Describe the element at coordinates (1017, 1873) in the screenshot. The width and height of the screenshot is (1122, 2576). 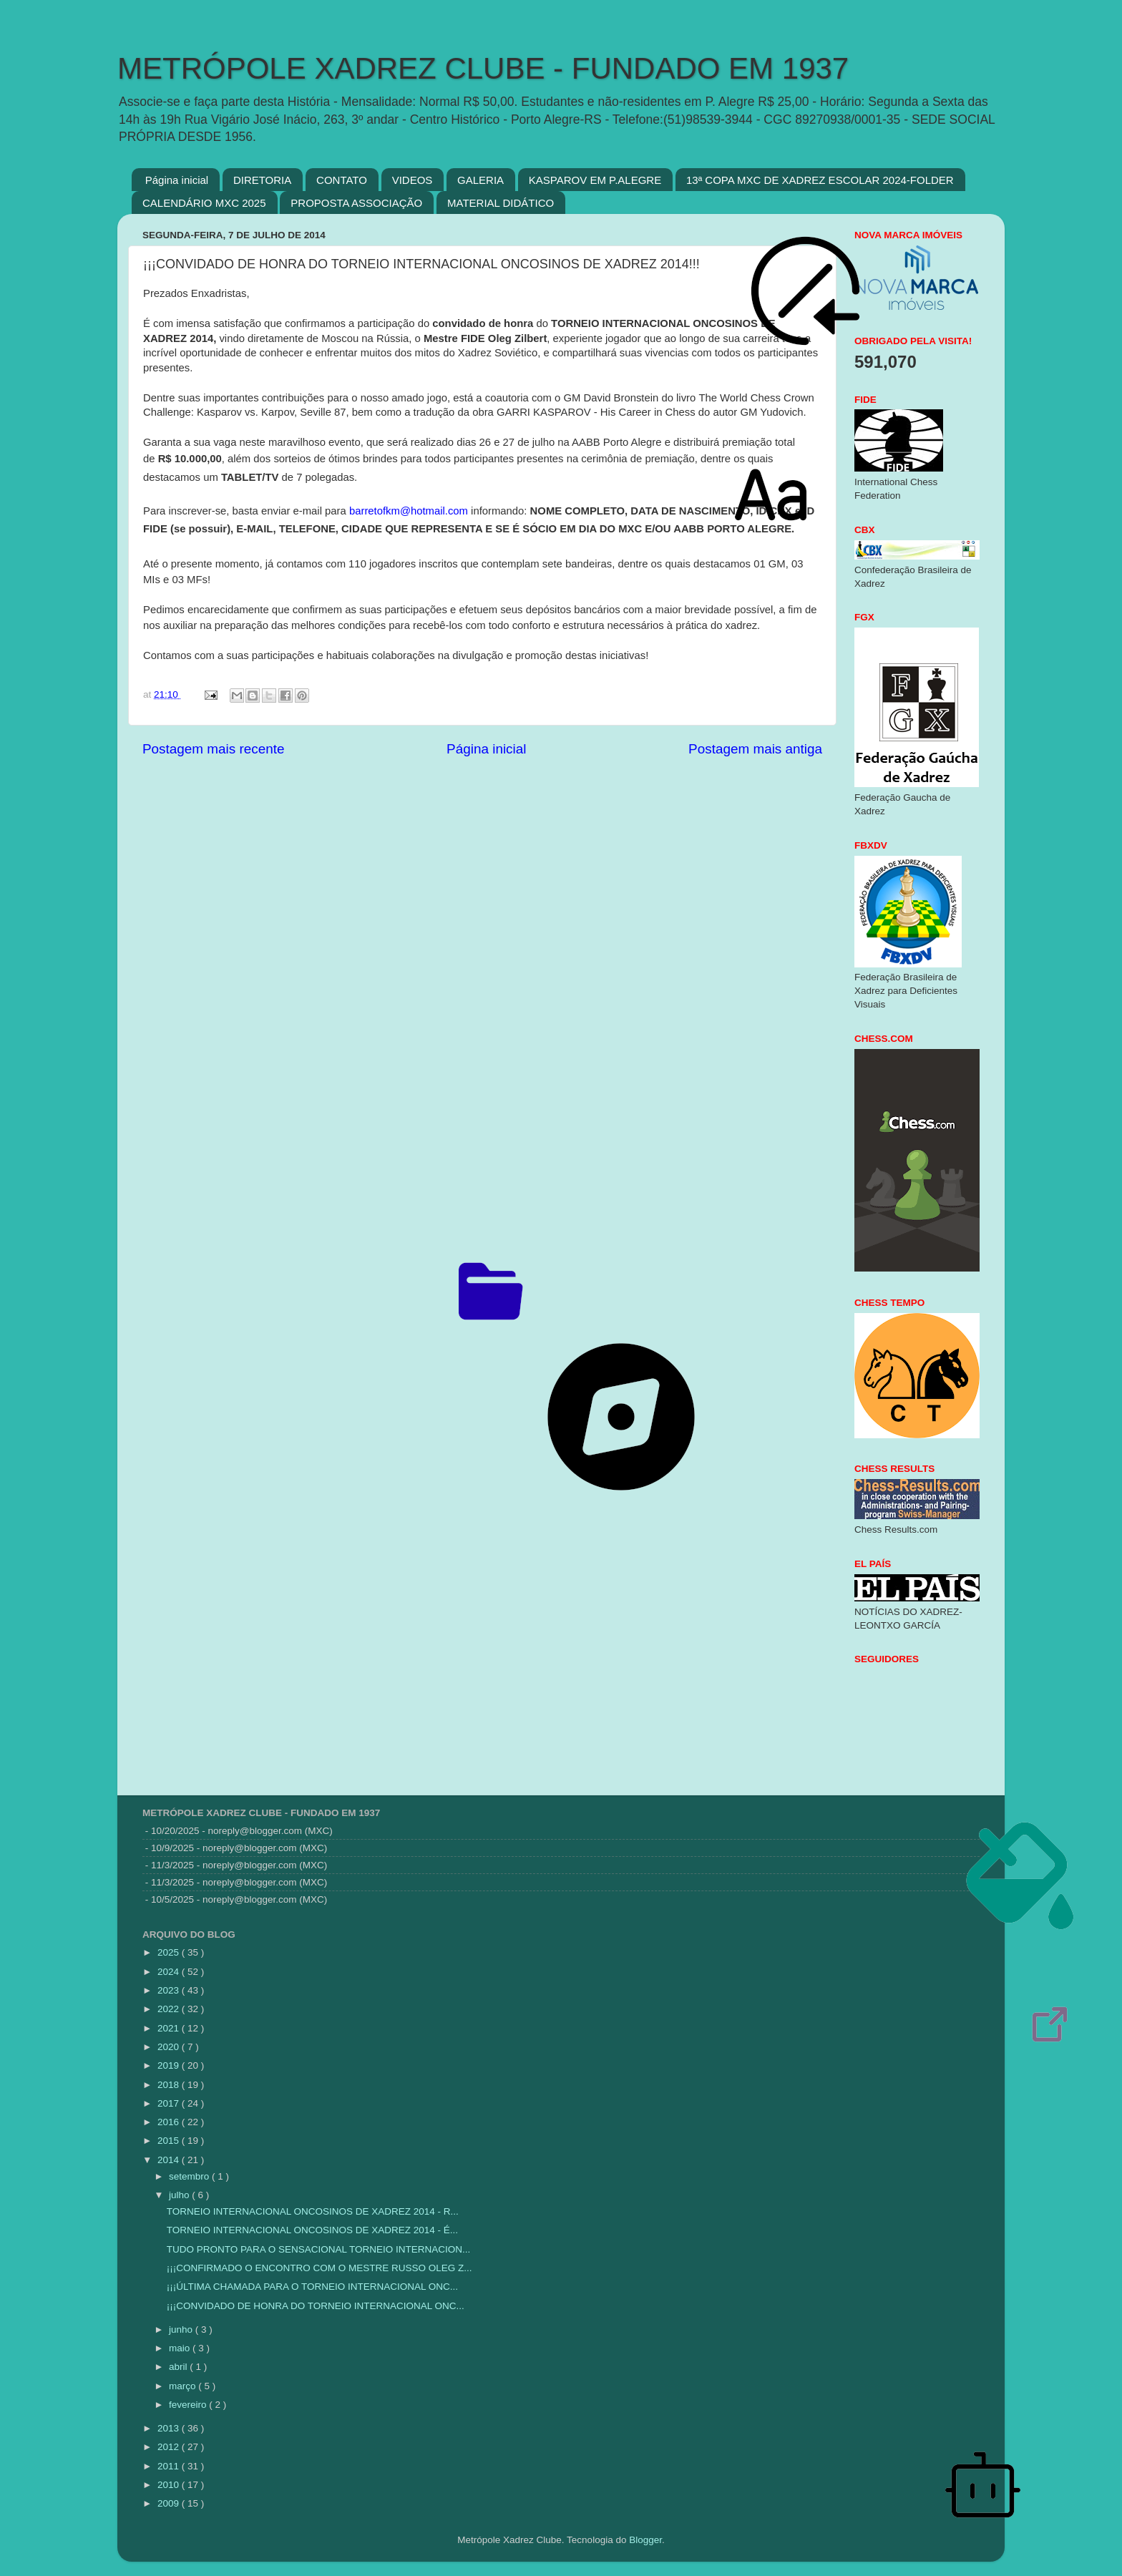
I see `fill an area with color` at that location.